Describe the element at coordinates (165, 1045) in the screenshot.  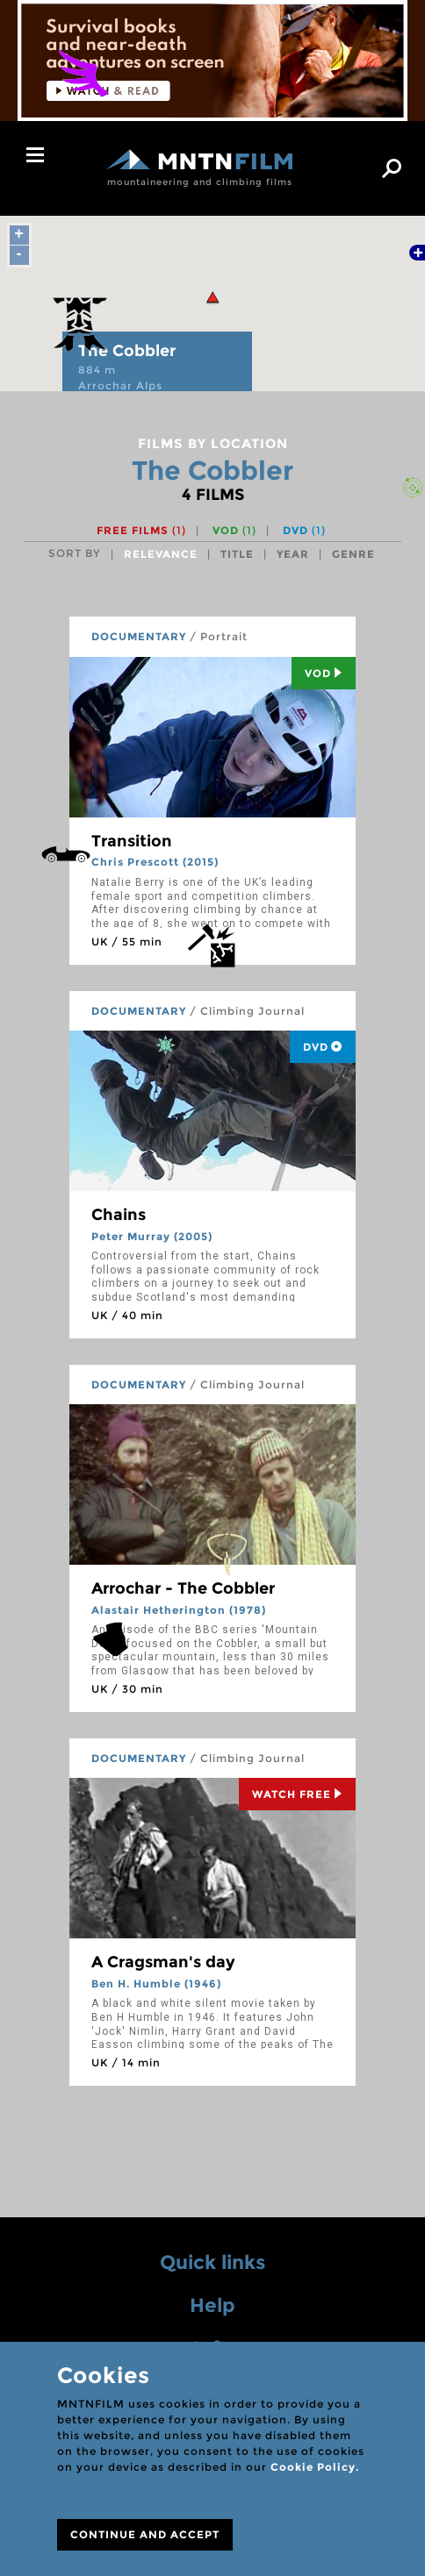
I see `view or set sun-based time settings` at that location.